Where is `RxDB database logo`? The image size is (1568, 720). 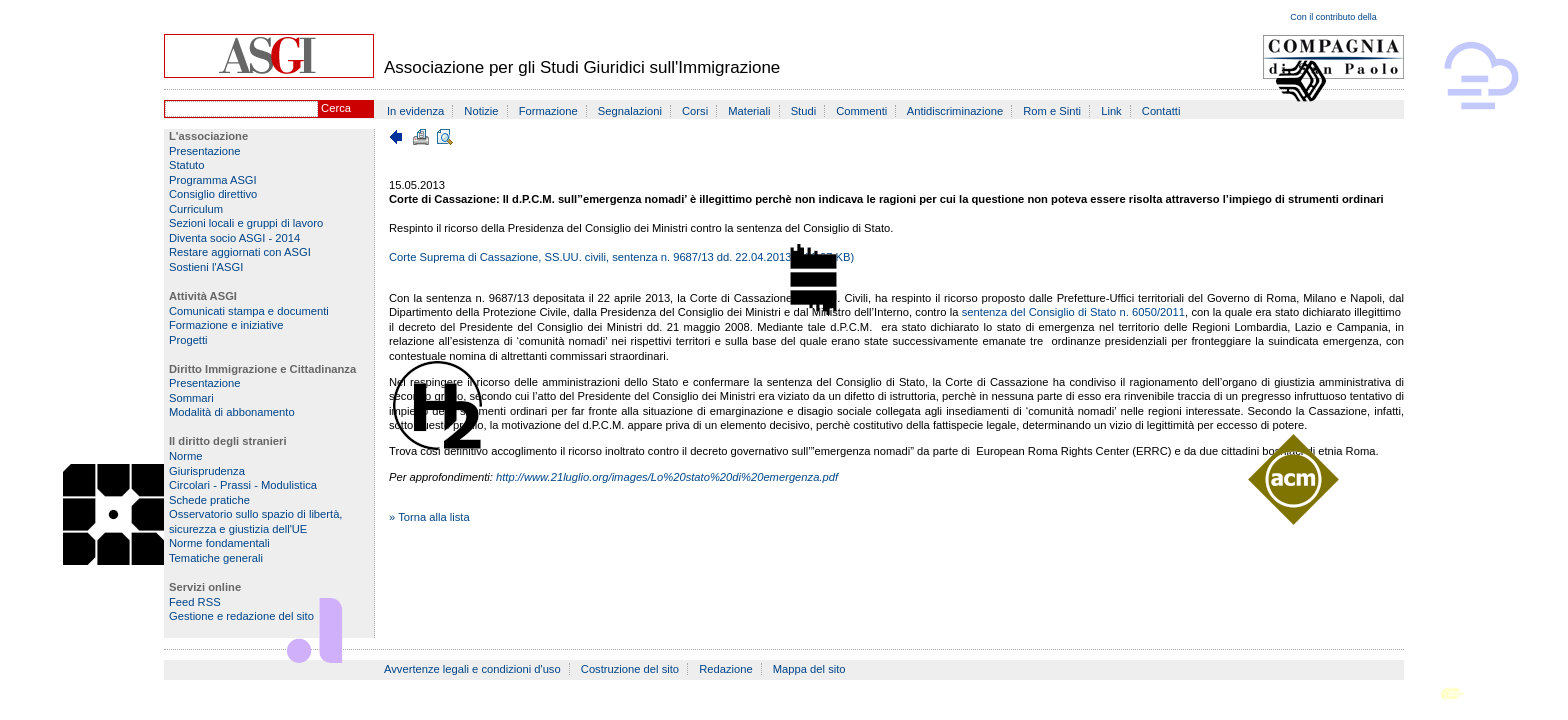
RxDB database logo is located at coordinates (813, 279).